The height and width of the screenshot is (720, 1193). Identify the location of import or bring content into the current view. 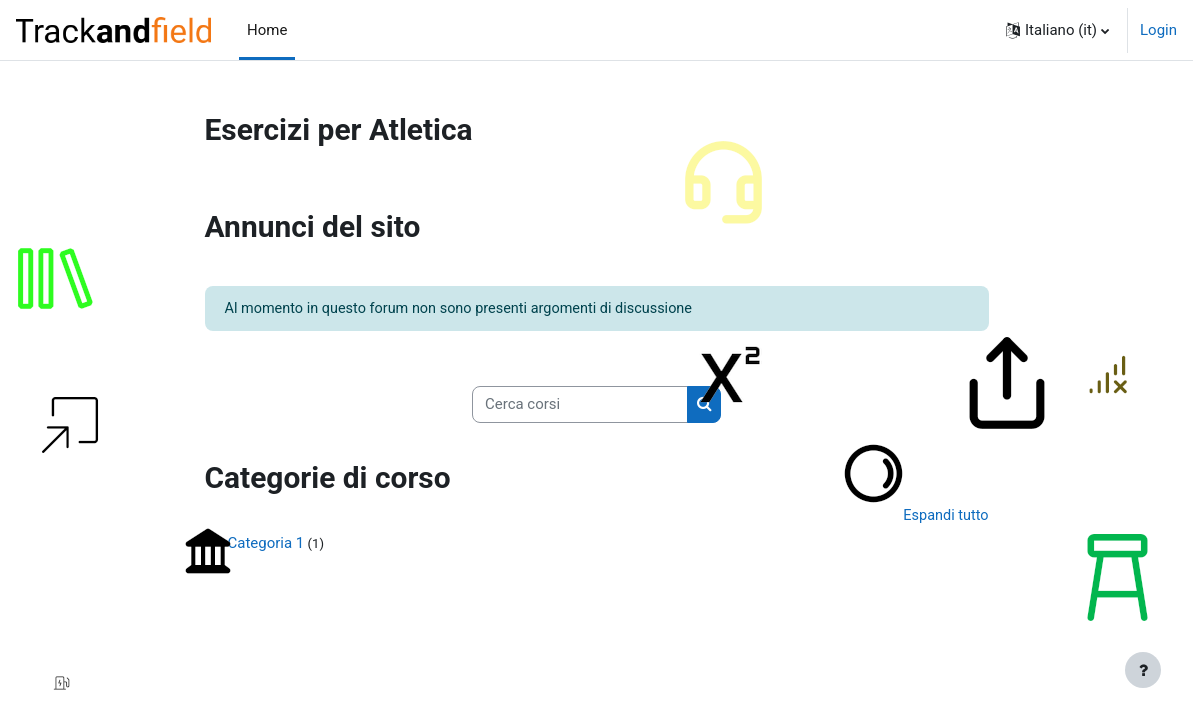
(70, 425).